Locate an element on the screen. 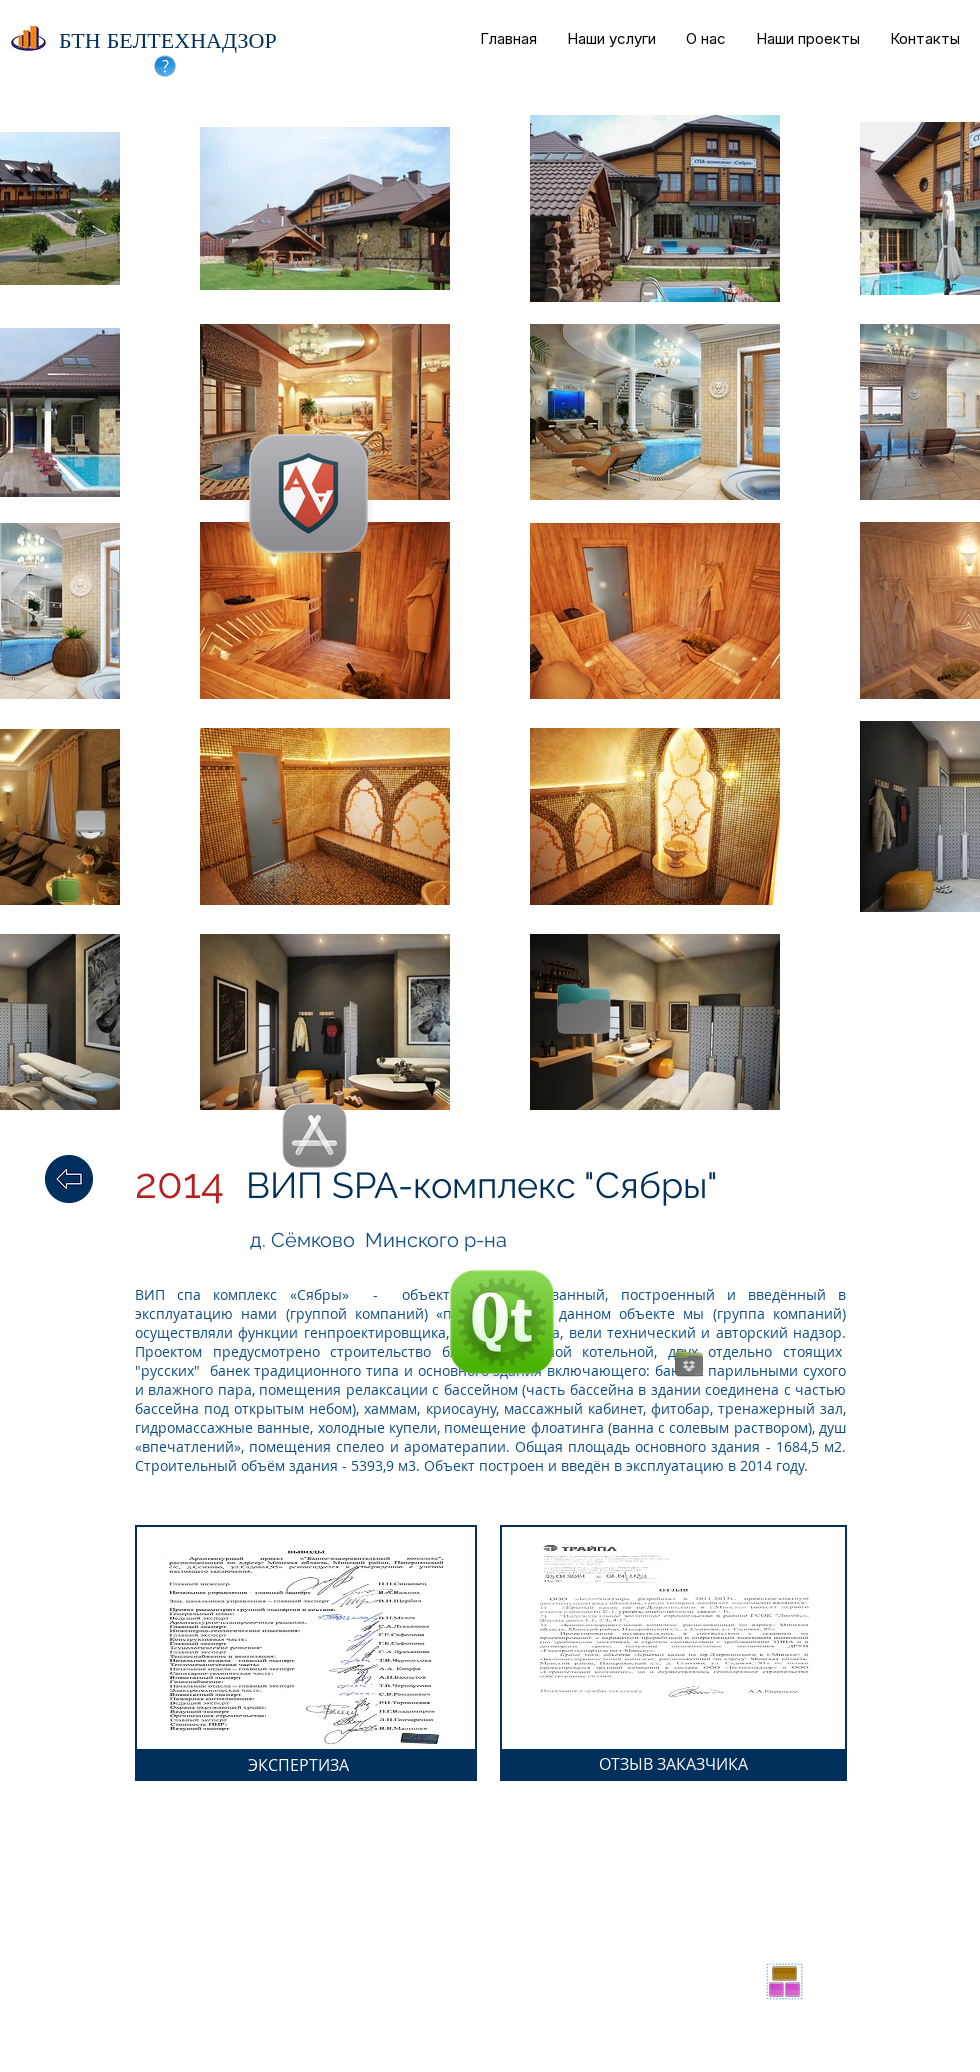 The height and width of the screenshot is (2072, 980). open the App Store to browse and download apps is located at coordinates (314, 1135).